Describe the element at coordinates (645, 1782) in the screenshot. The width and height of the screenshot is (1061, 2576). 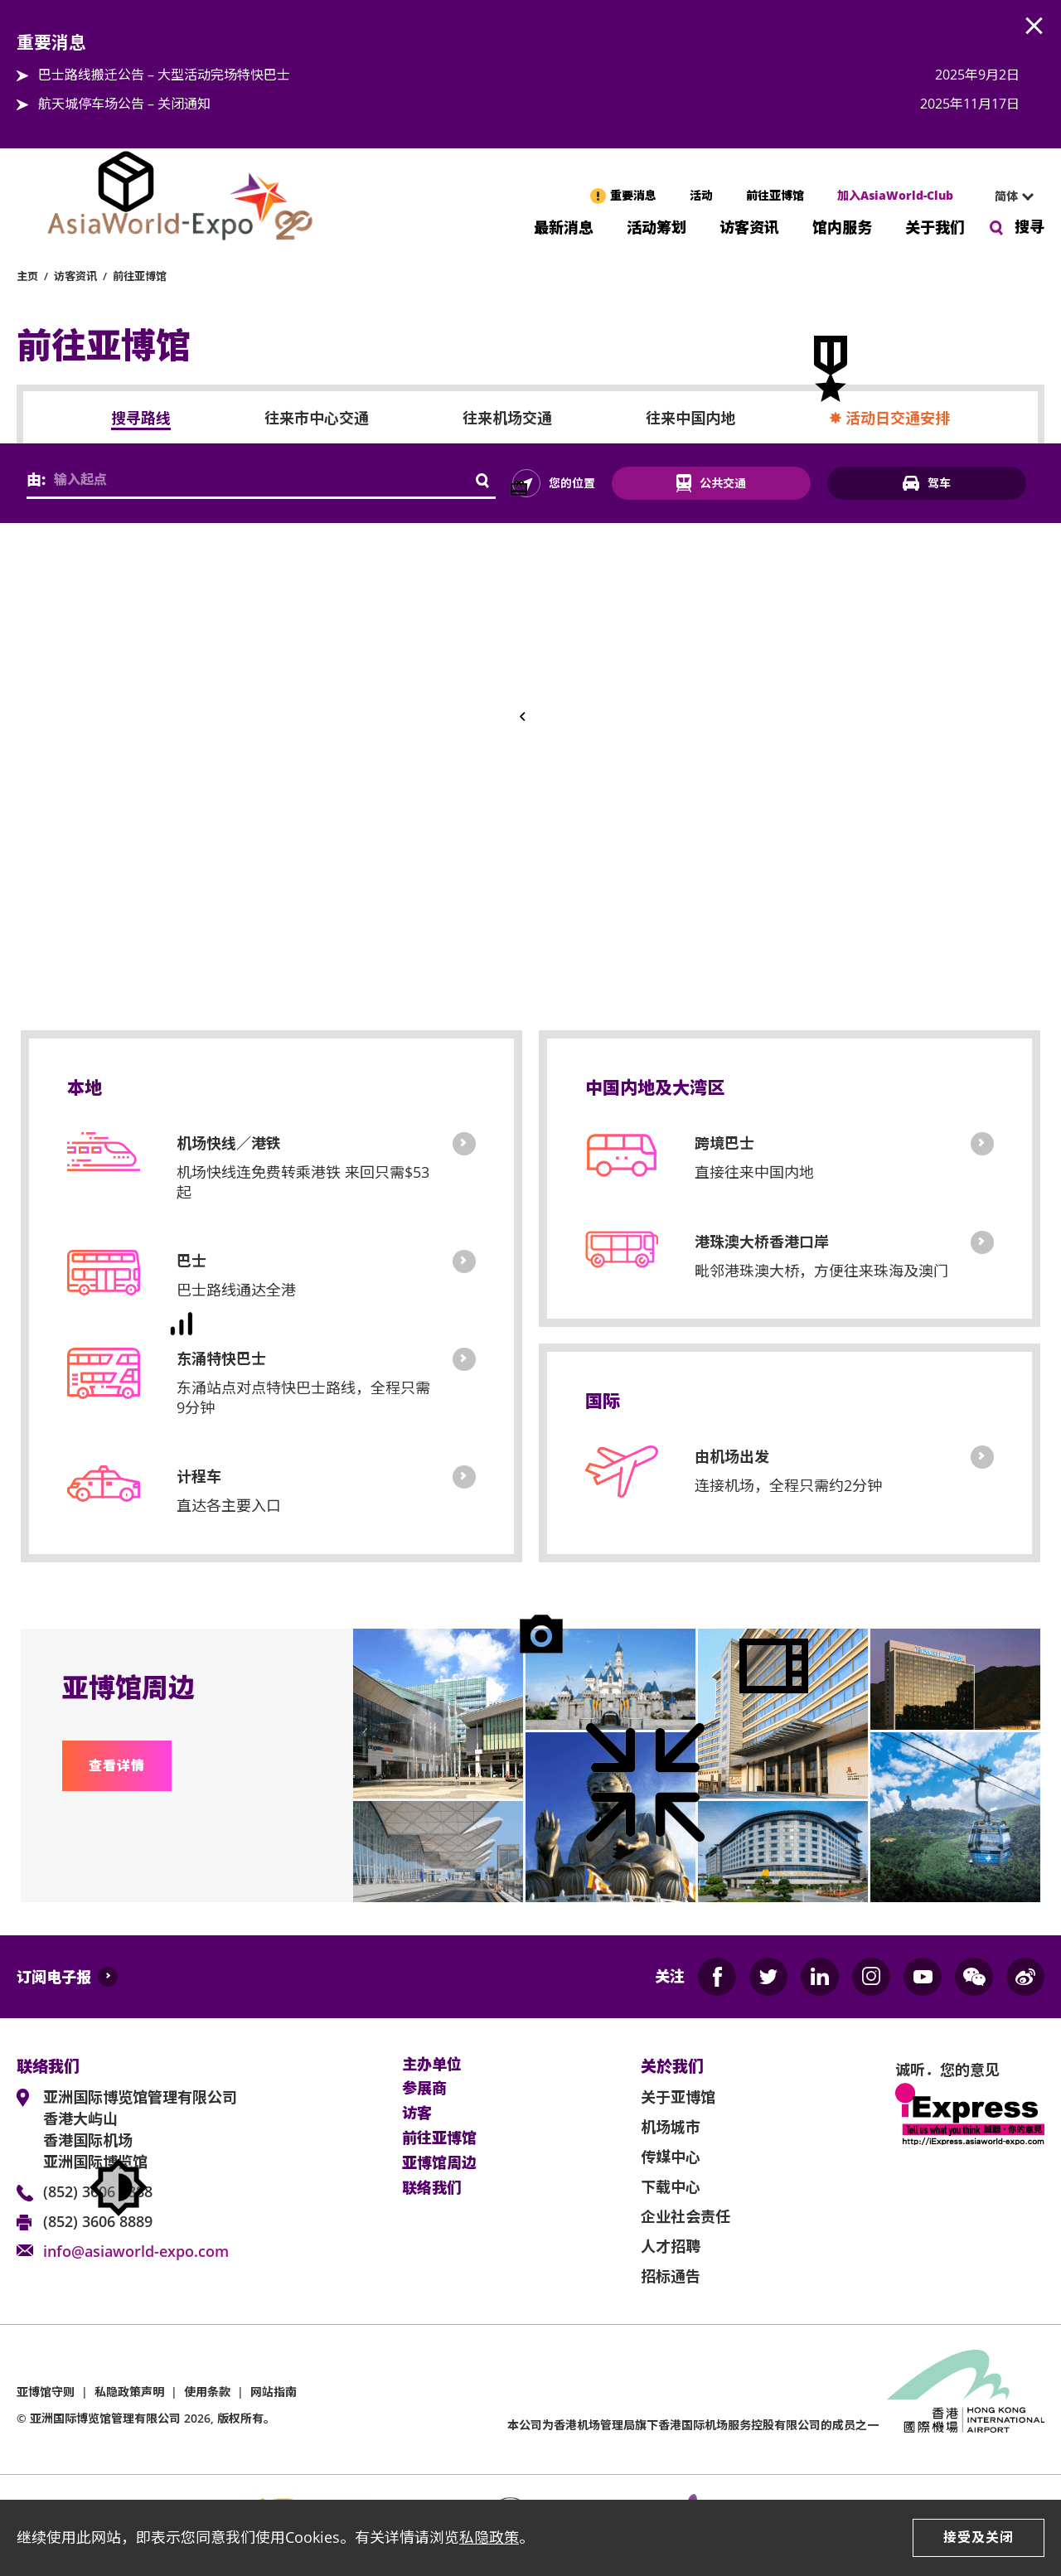
I see `exit fullscreen mode` at that location.